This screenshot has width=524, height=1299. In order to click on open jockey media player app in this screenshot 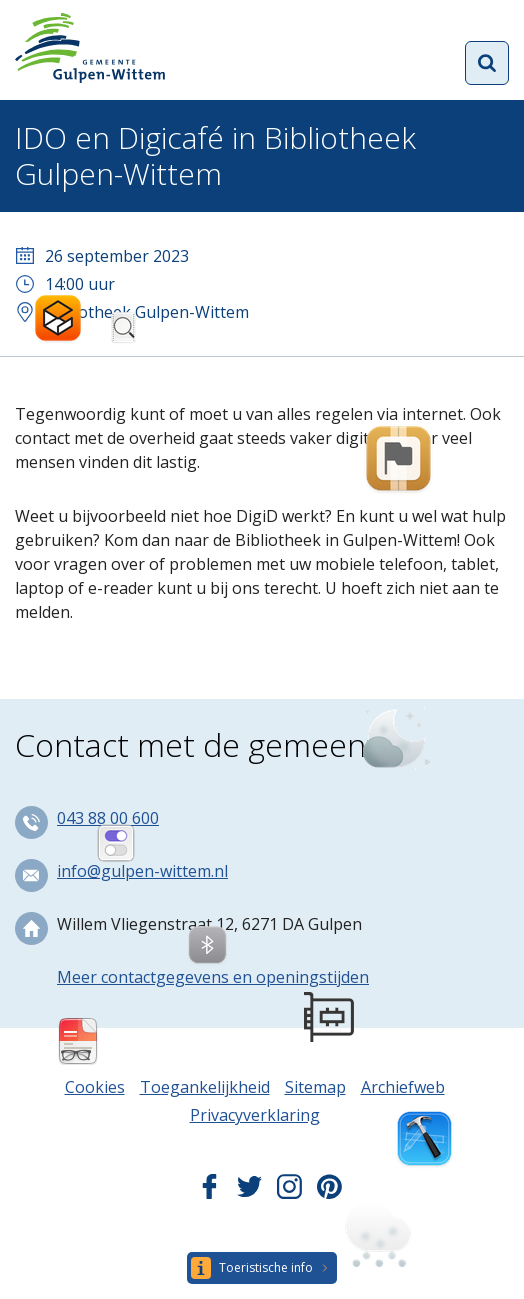, I will do `click(424, 1138)`.